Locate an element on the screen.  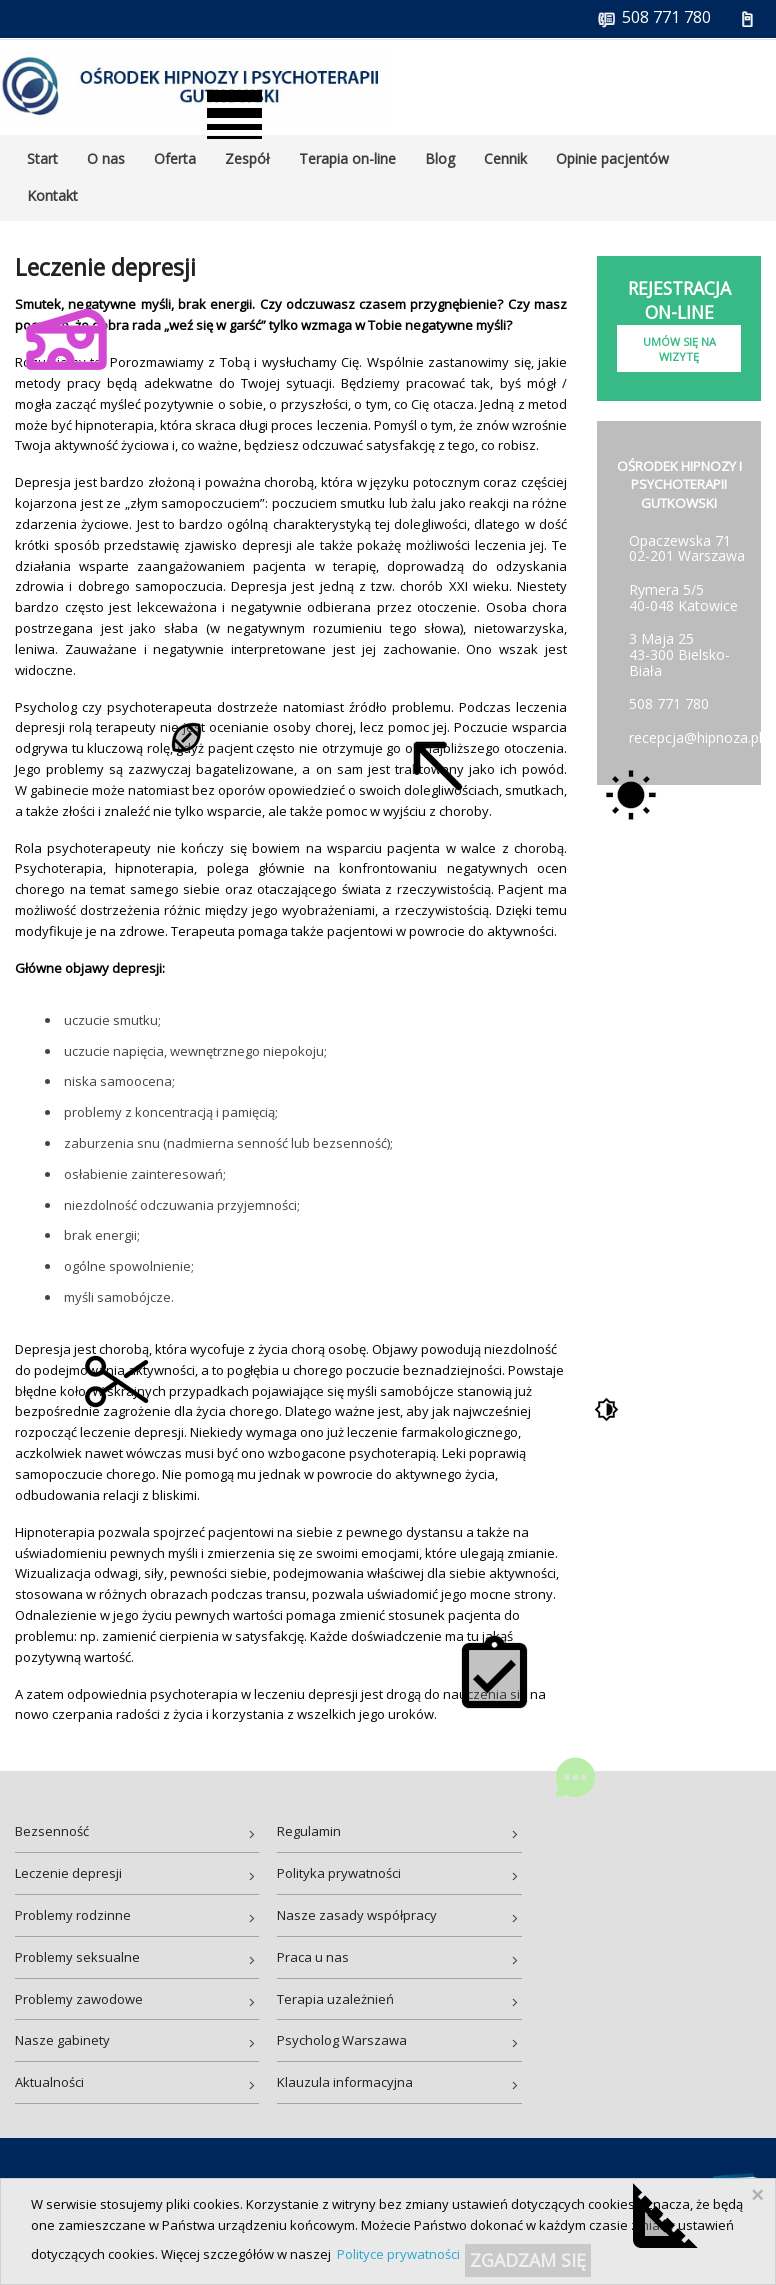
open chat or messaging is located at coordinates (575, 1777).